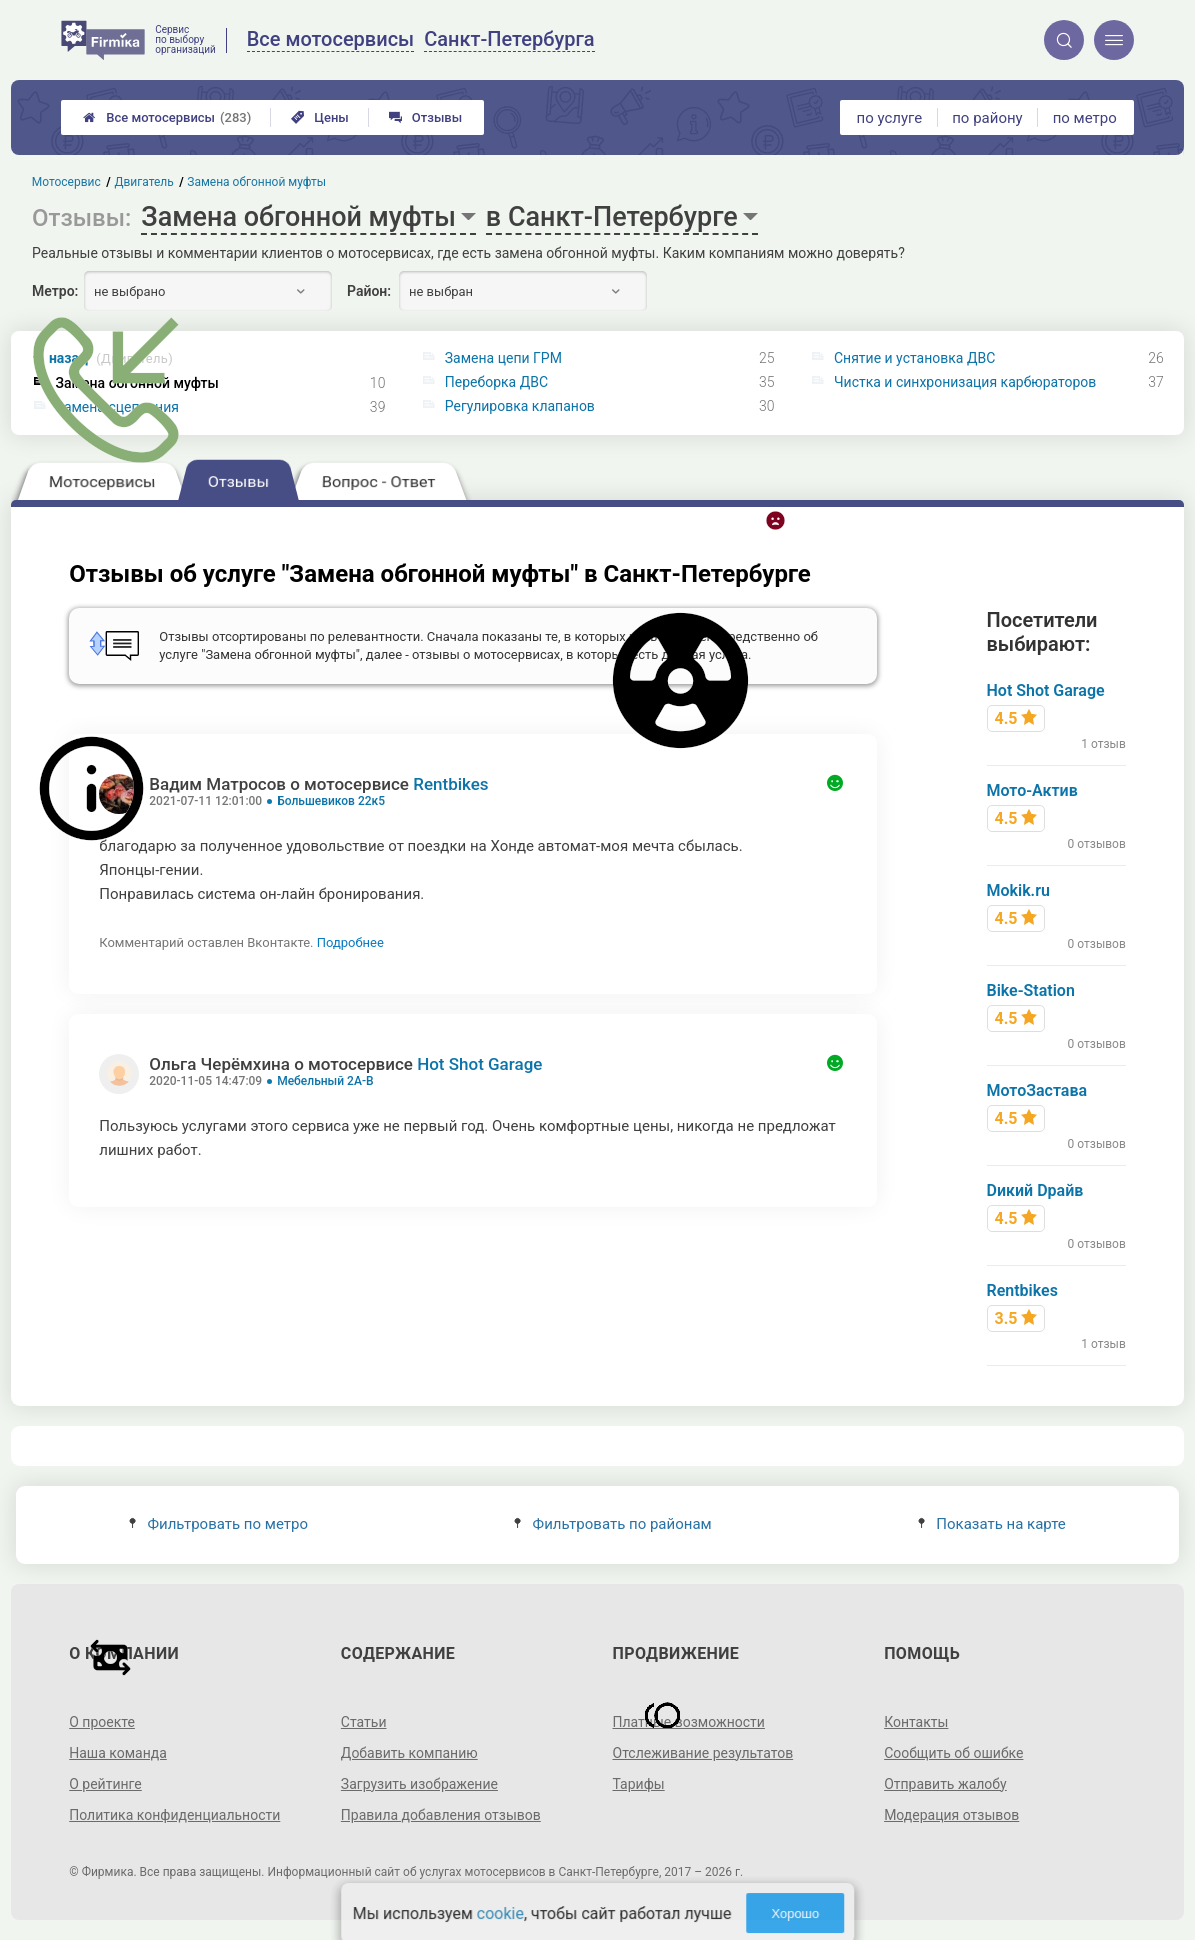 The width and height of the screenshot is (1195, 1940). Describe the element at coordinates (110, 1657) in the screenshot. I see `transfer money between accounts` at that location.